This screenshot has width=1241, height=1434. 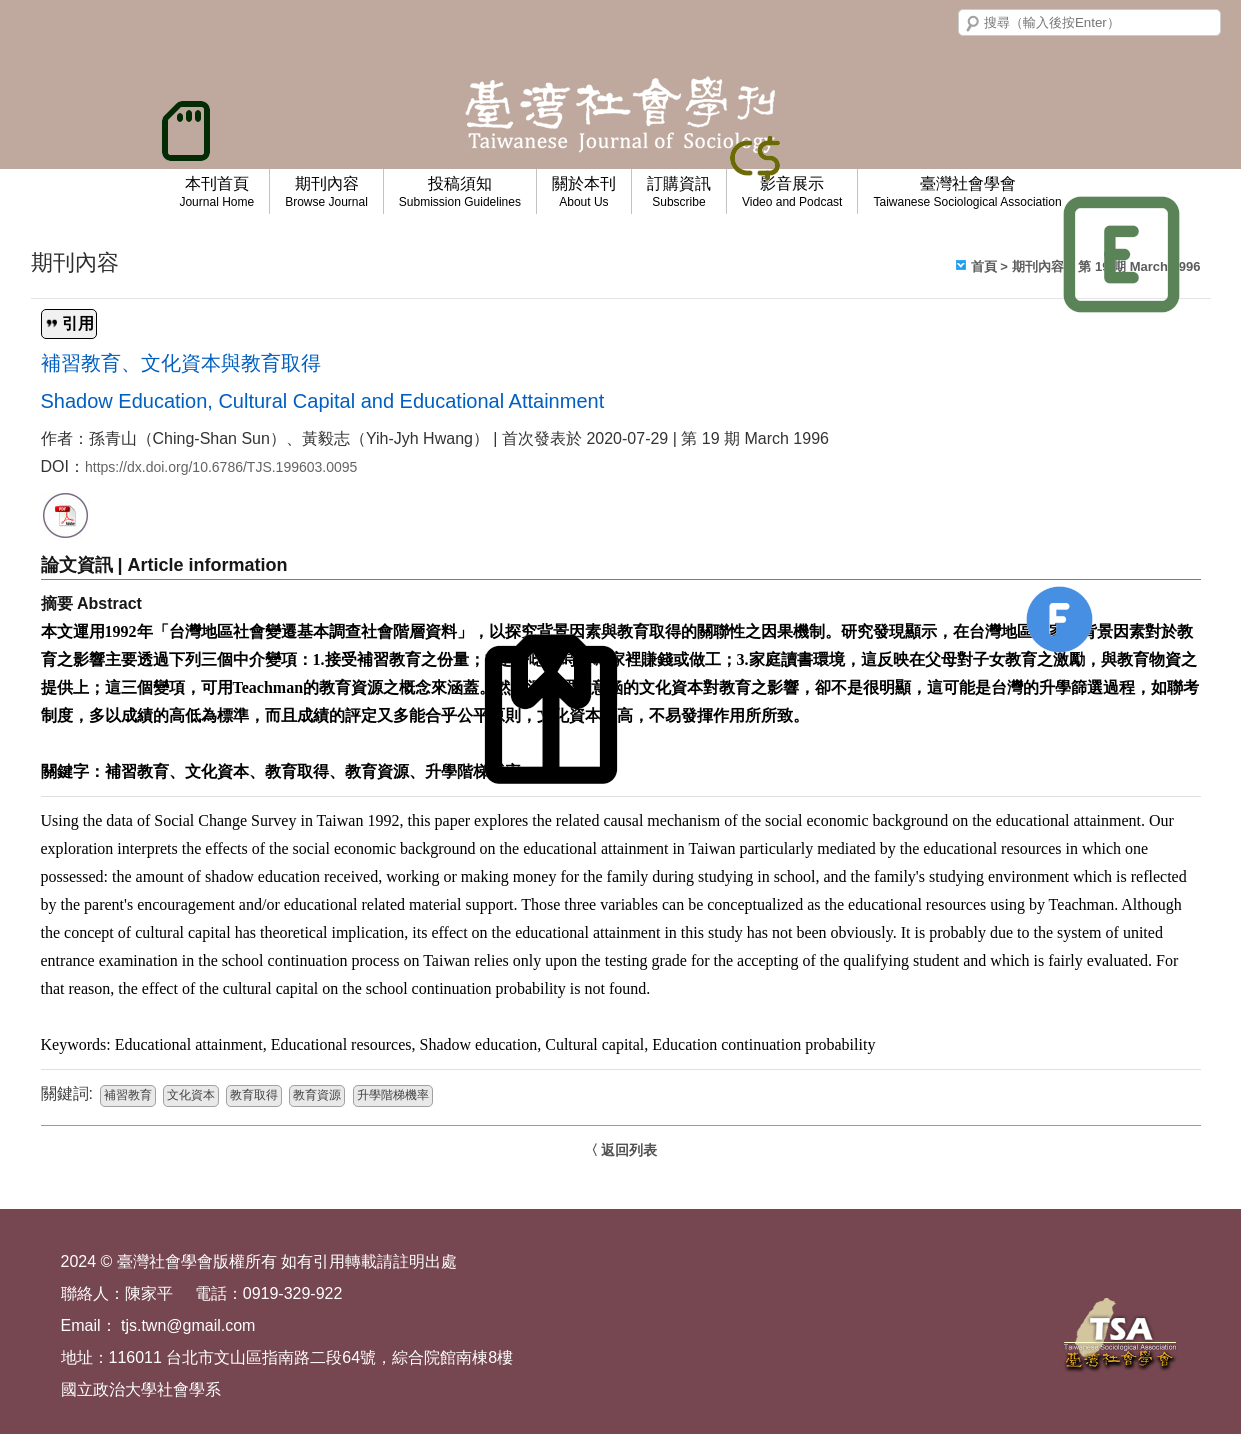 I want to click on indicates an "E" rating or classification, so click(x=1121, y=254).